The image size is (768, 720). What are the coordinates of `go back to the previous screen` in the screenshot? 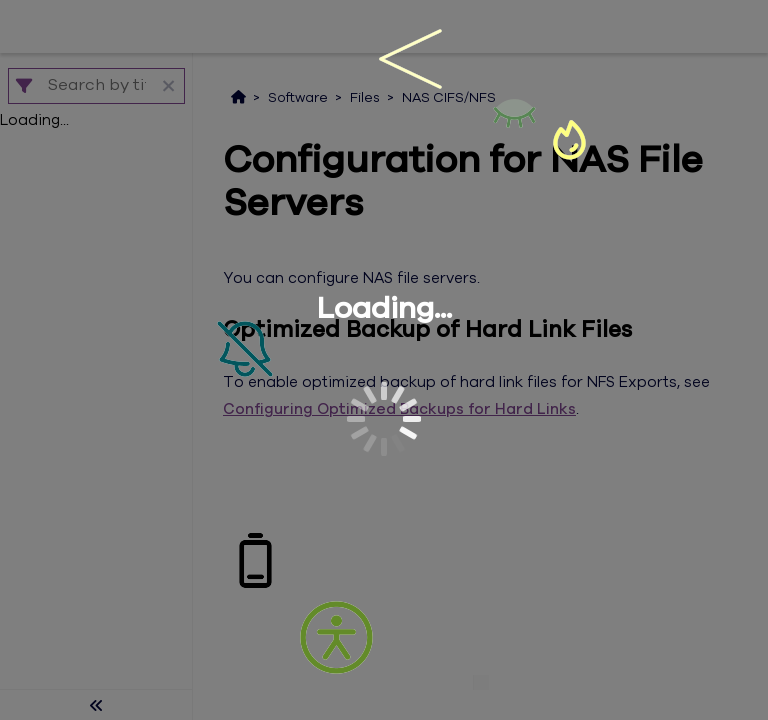 It's located at (412, 59).